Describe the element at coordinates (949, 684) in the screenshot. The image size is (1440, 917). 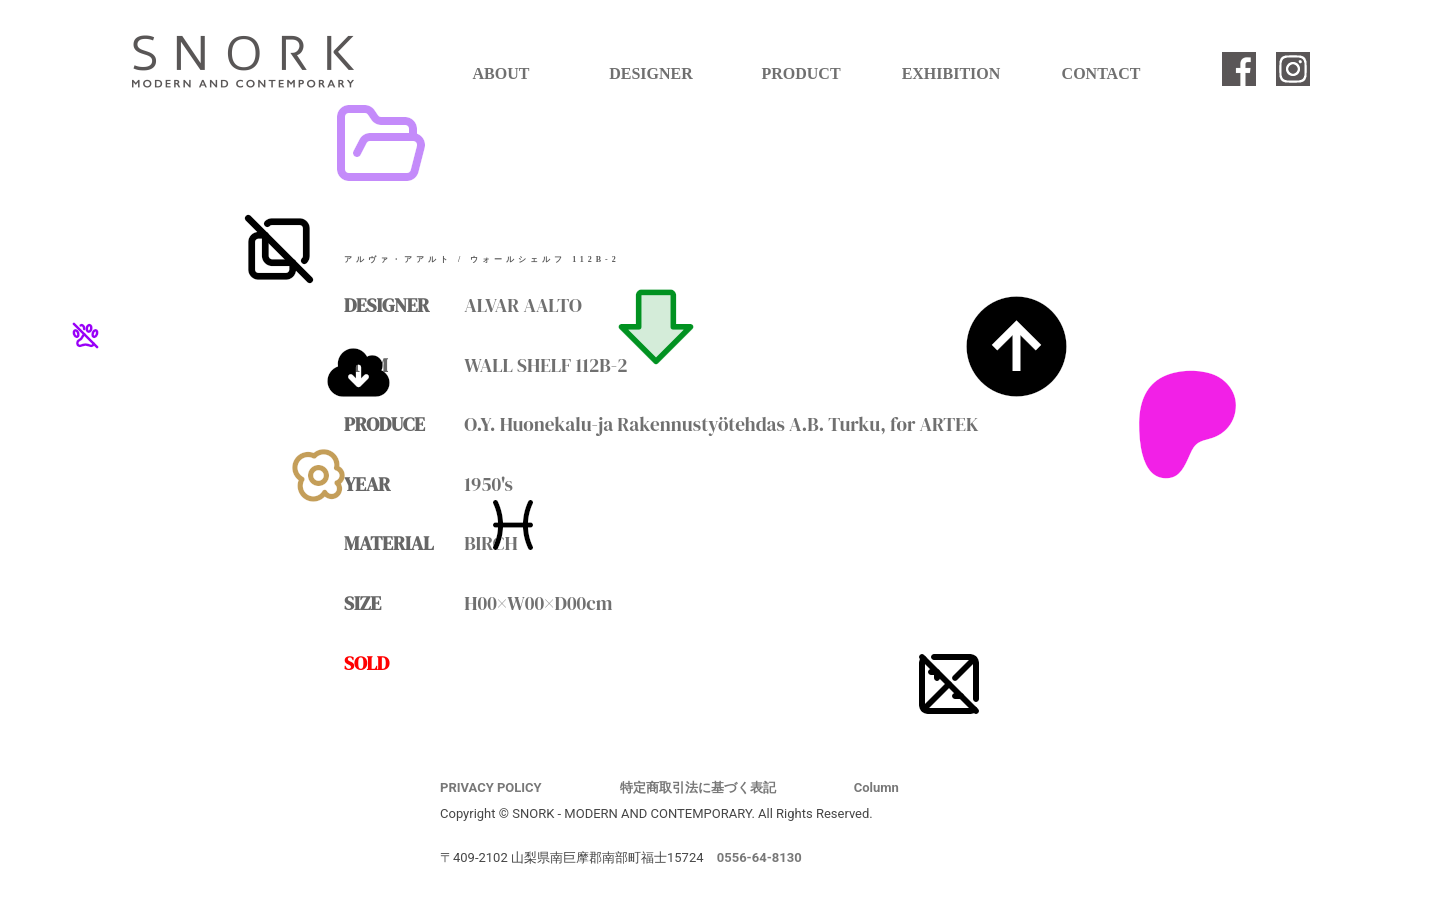
I see `disable exposure adjustment` at that location.